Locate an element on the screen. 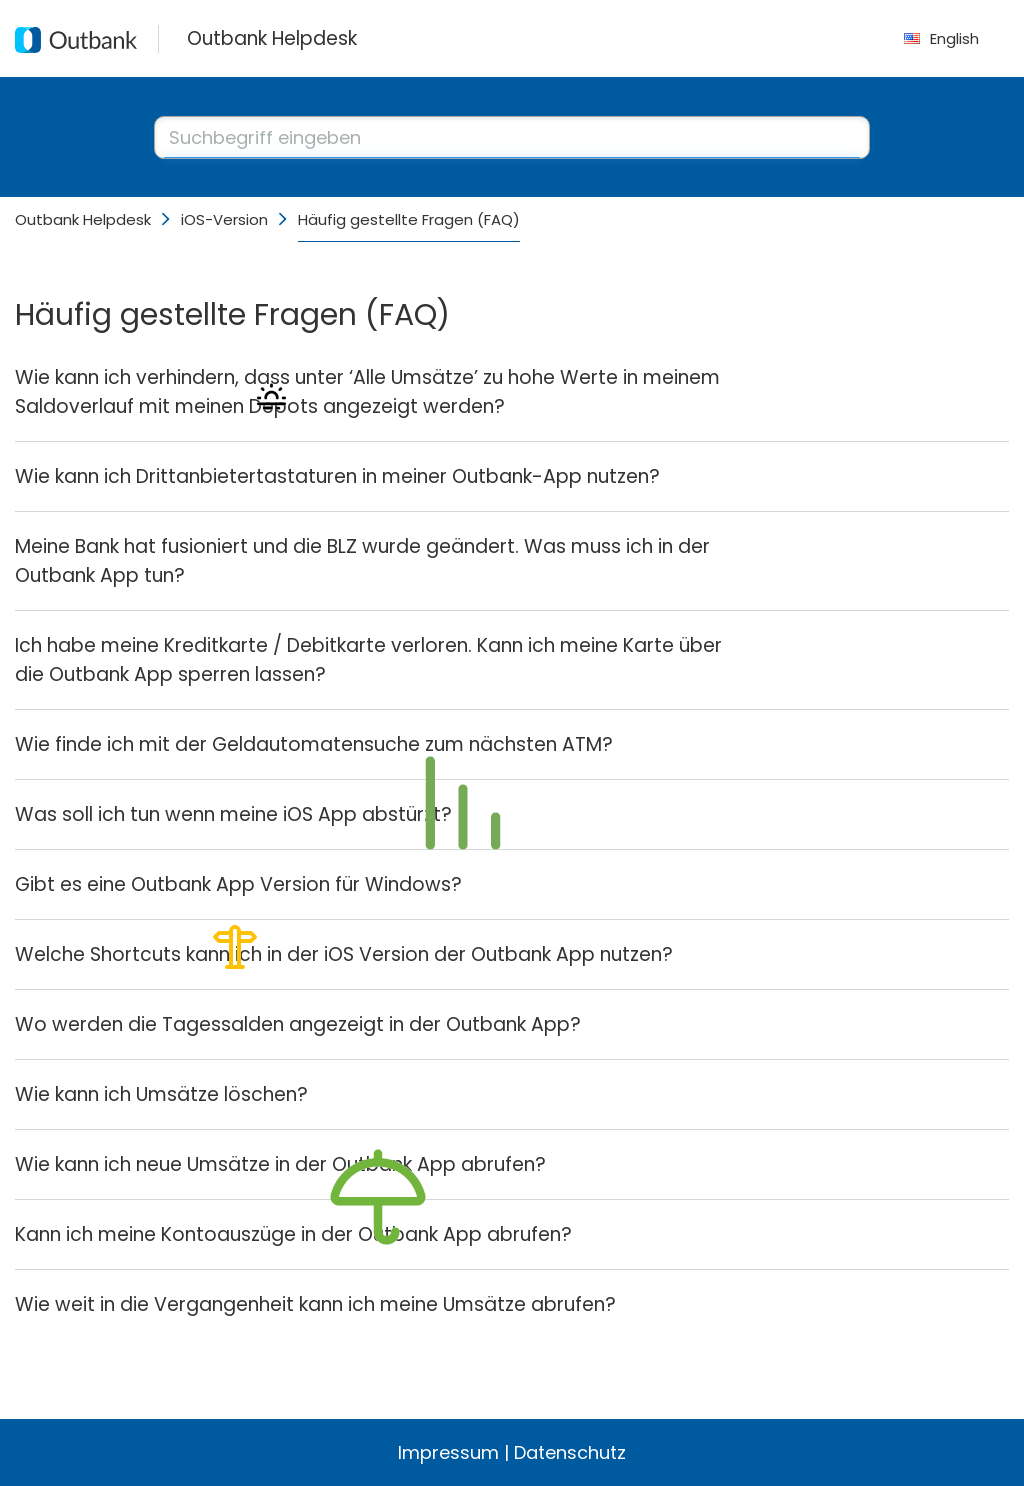  view sunset time or golden hour info is located at coordinates (271, 396).